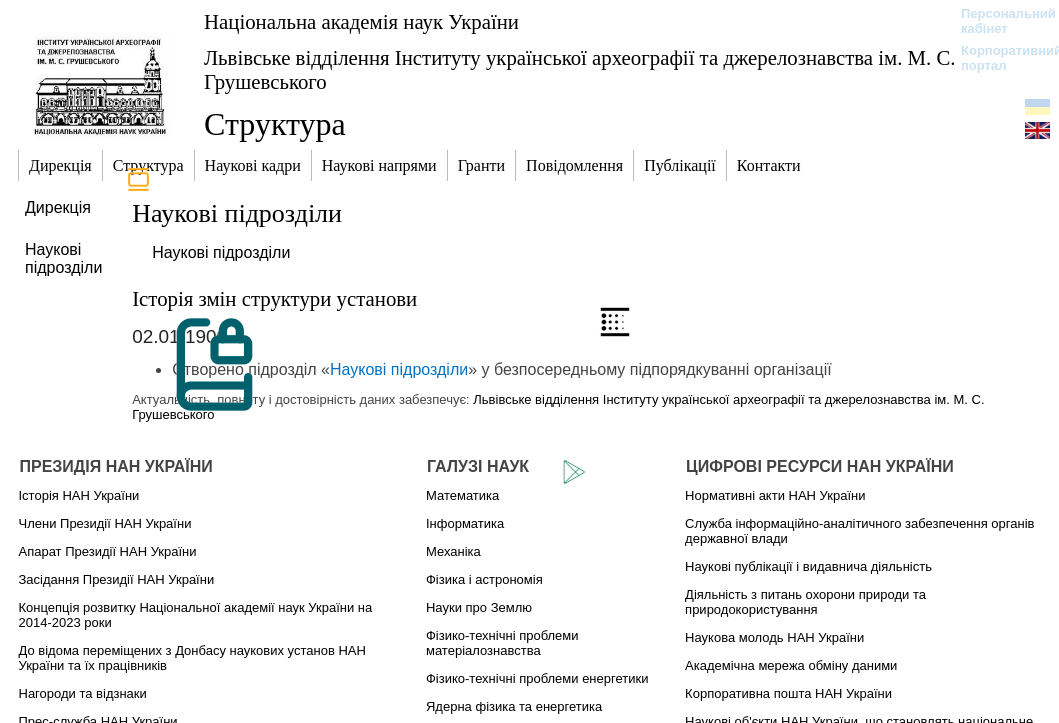 The width and height of the screenshot is (1059, 723). What do you see at coordinates (138, 179) in the screenshot?
I see `view images in a vertical gallery layout` at bounding box center [138, 179].